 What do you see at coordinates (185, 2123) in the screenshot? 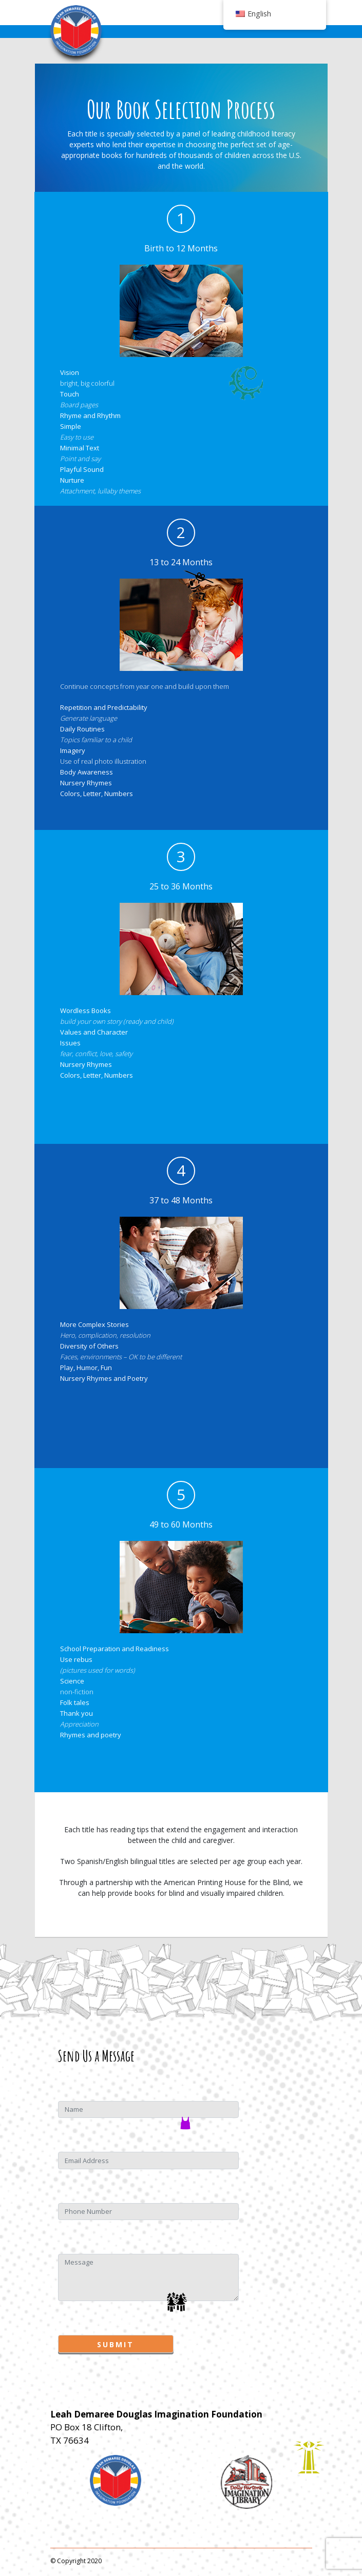
I see `browse sleeveless tops in clothing store` at bounding box center [185, 2123].